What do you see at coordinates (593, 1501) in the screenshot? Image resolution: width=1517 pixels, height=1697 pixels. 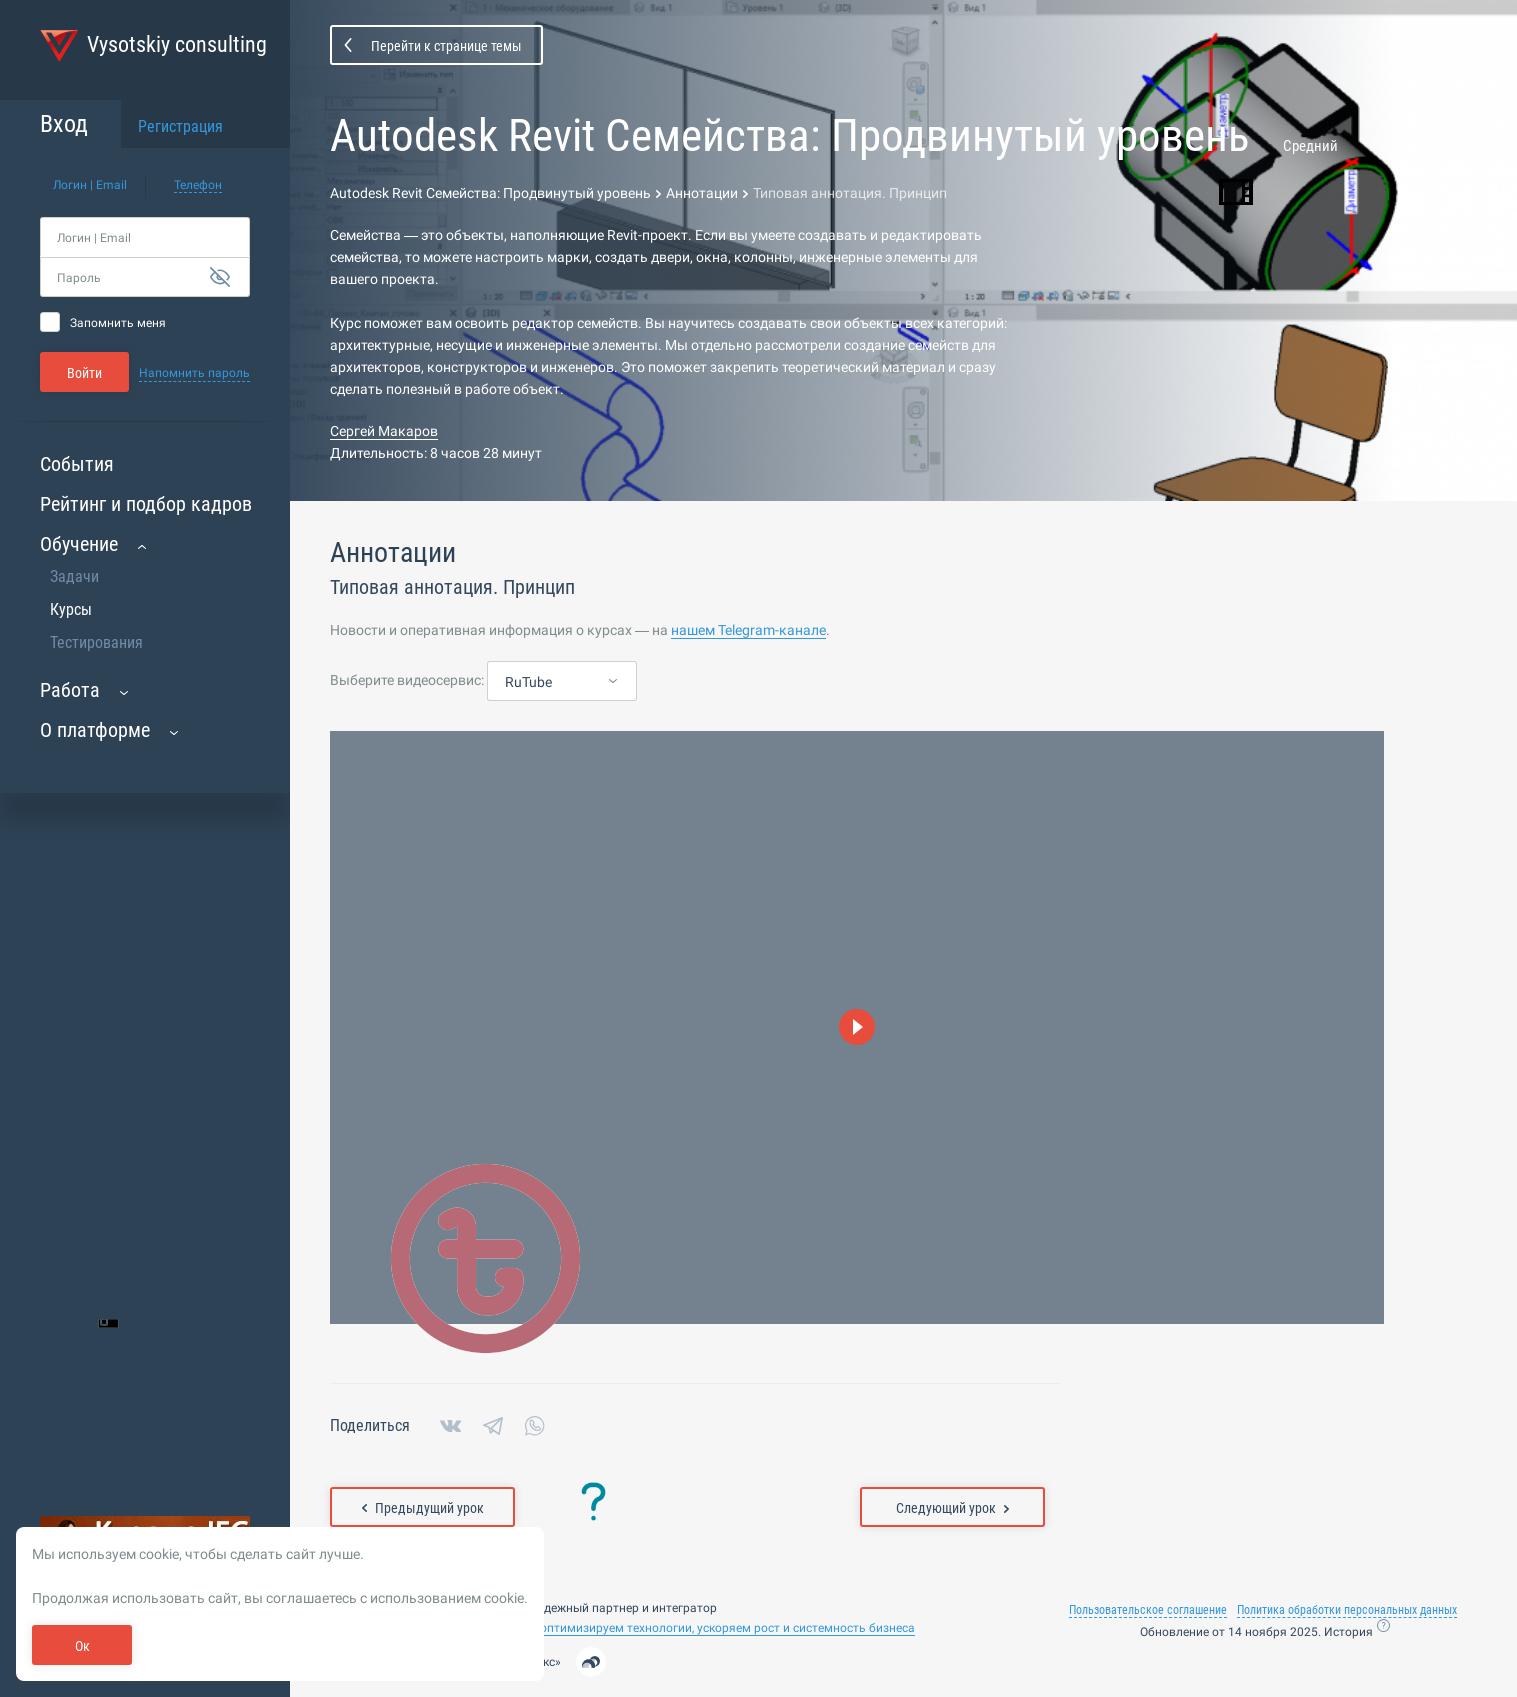 I see `access help or support` at bounding box center [593, 1501].